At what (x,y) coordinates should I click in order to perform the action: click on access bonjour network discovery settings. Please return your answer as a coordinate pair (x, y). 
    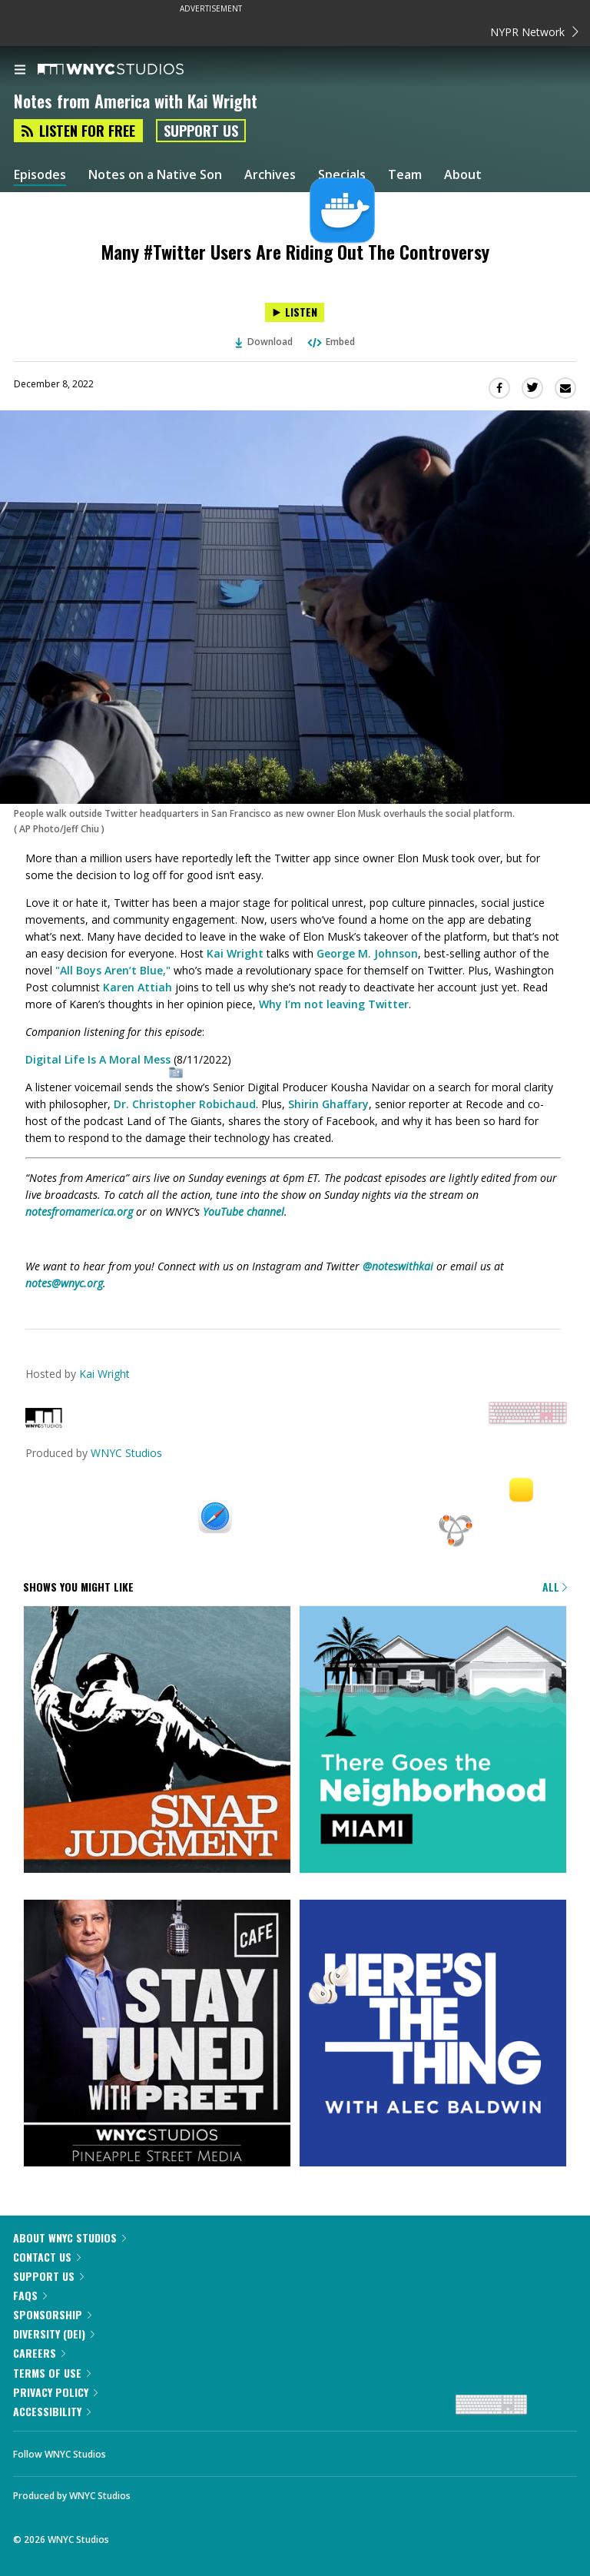
    Looking at the image, I should click on (456, 1531).